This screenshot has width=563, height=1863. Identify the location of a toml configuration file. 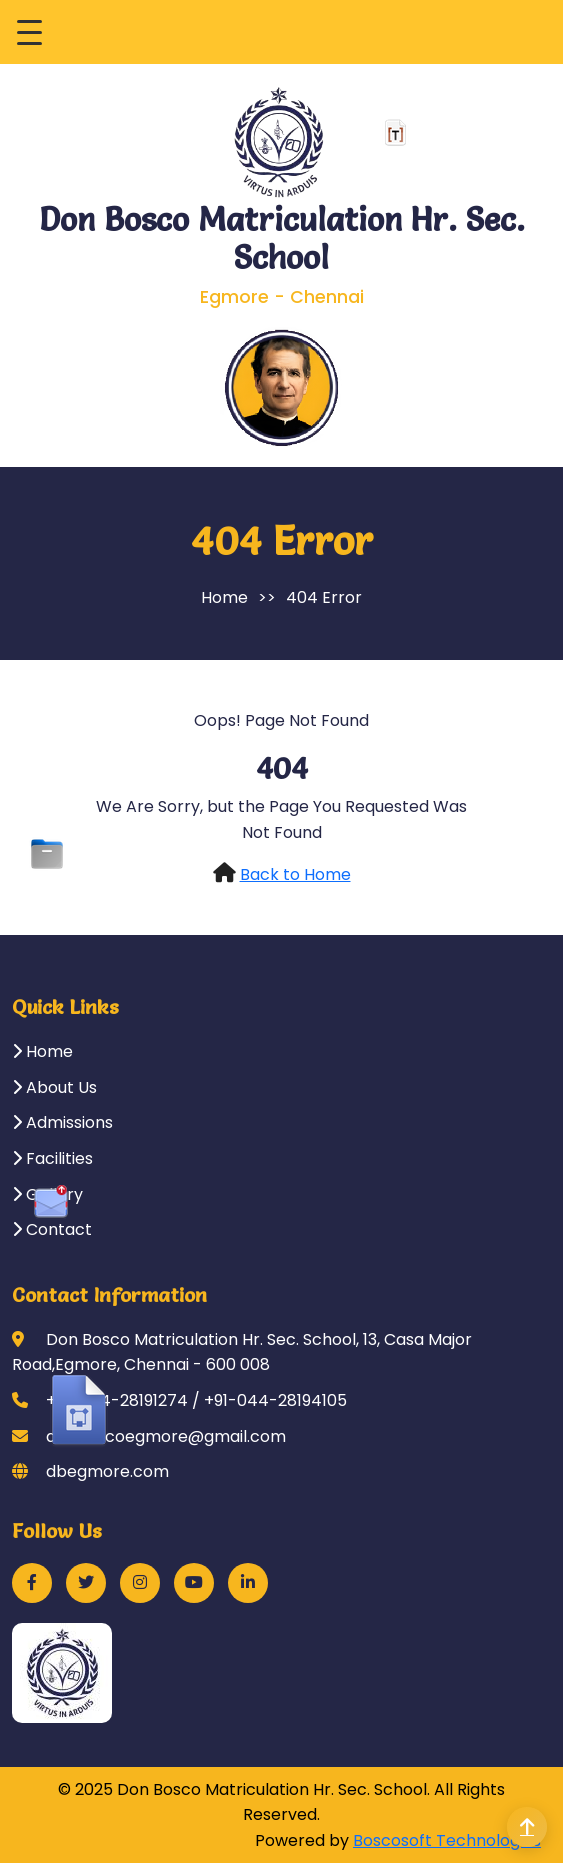
(395, 132).